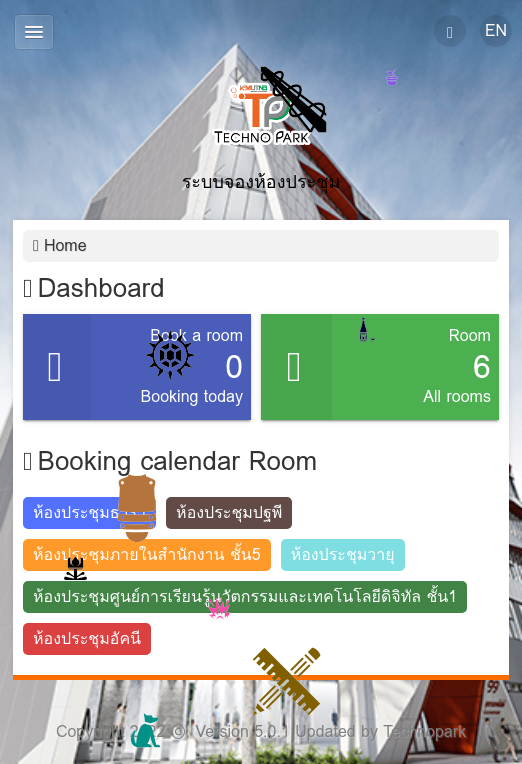 This screenshot has width=522, height=764. I want to click on select sake or Japanese beverage option, so click(367, 329).